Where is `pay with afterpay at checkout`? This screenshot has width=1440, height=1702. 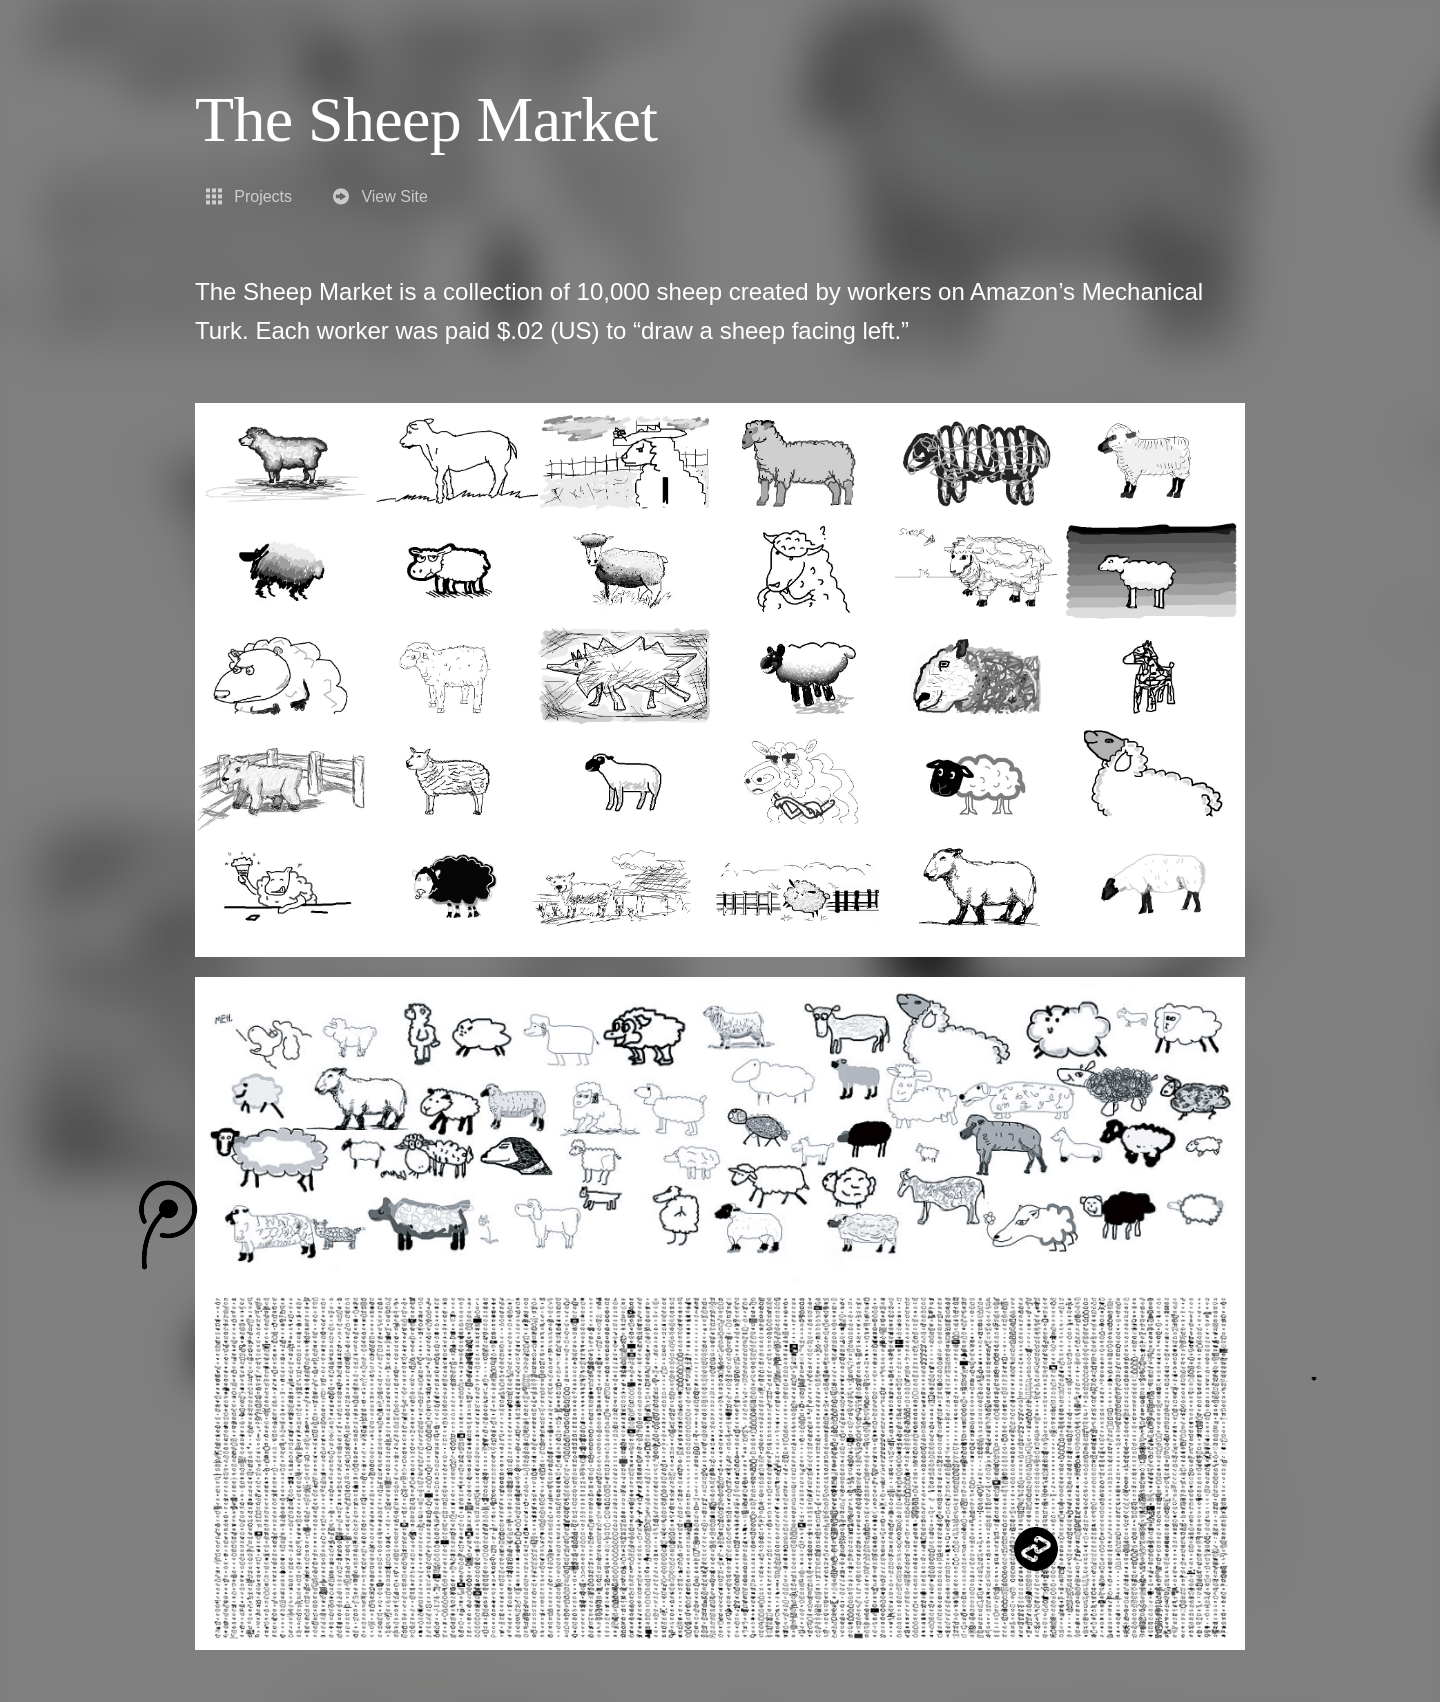 pay with afterpay at checkout is located at coordinates (1036, 1549).